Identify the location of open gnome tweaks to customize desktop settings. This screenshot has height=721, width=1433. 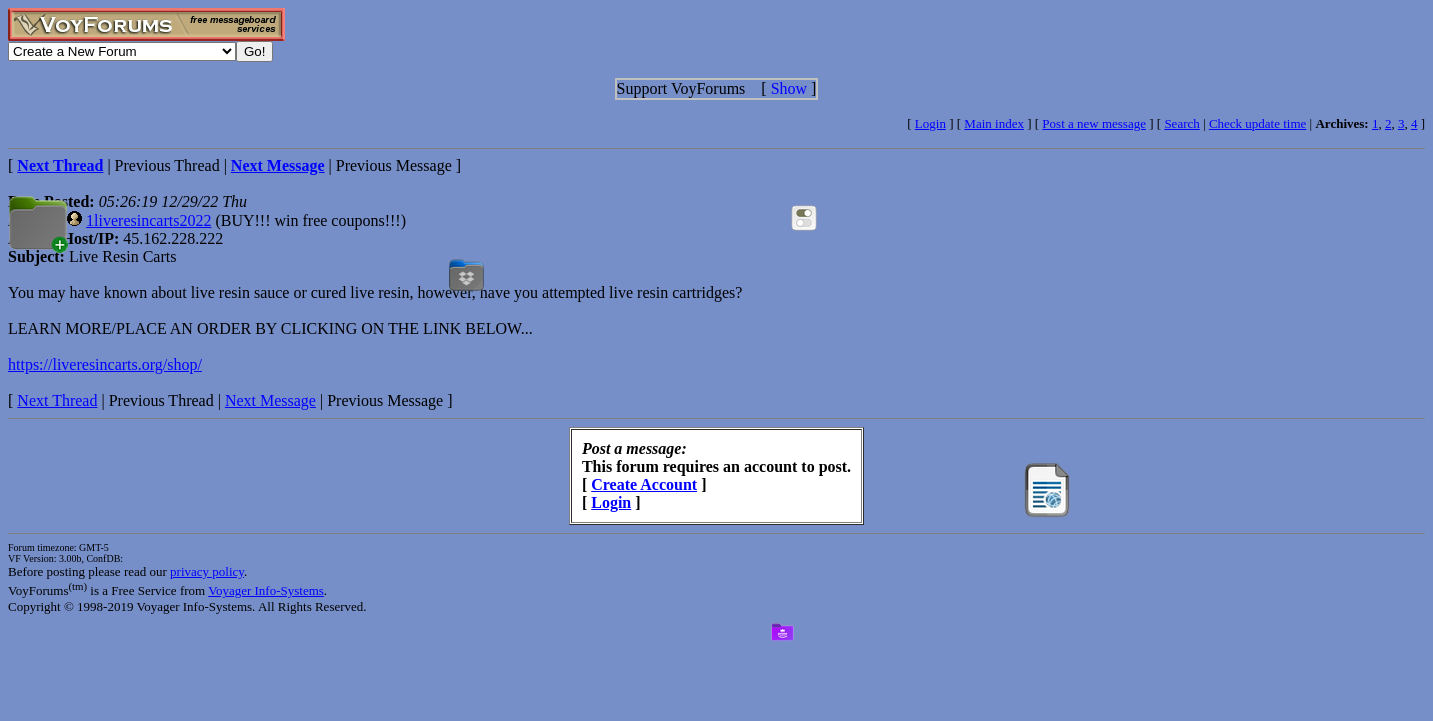
(804, 218).